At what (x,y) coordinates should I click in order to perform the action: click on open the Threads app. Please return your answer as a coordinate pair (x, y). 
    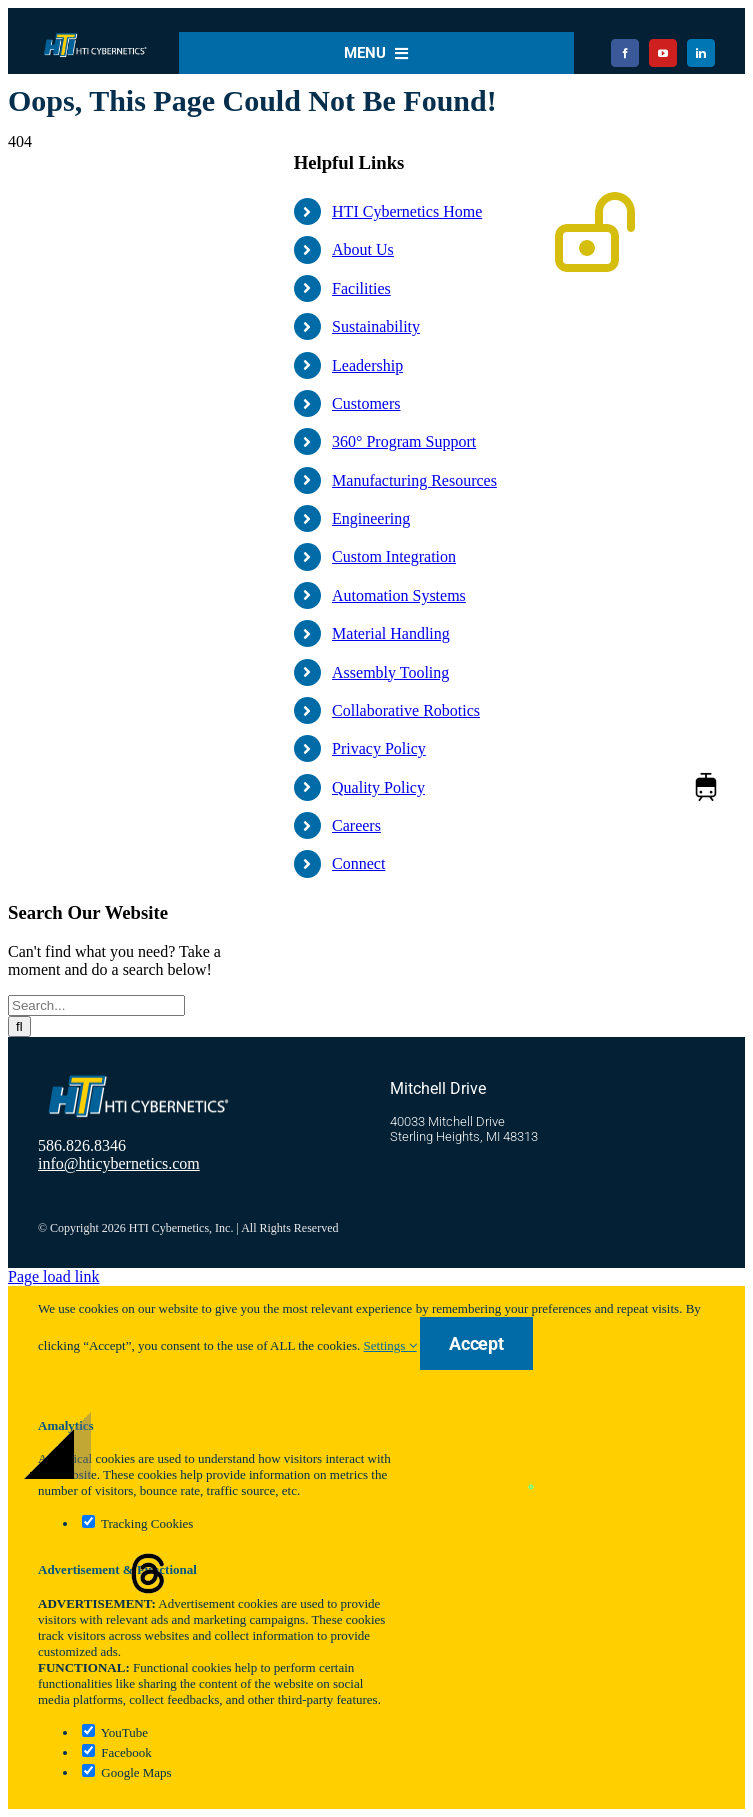
    Looking at the image, I should click on (148, 1573).